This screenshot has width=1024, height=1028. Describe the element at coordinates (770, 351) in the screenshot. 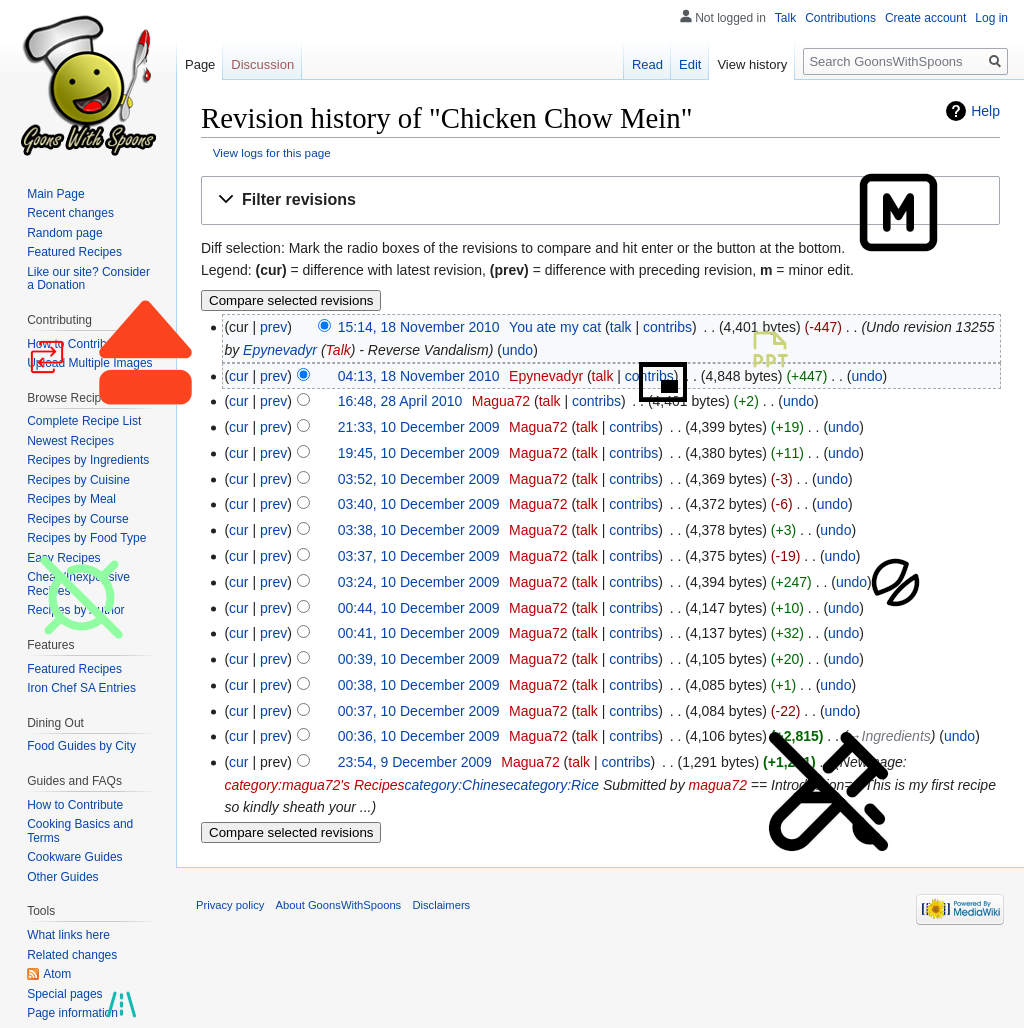

I see `open a PowerPoint presentation file` at that location.